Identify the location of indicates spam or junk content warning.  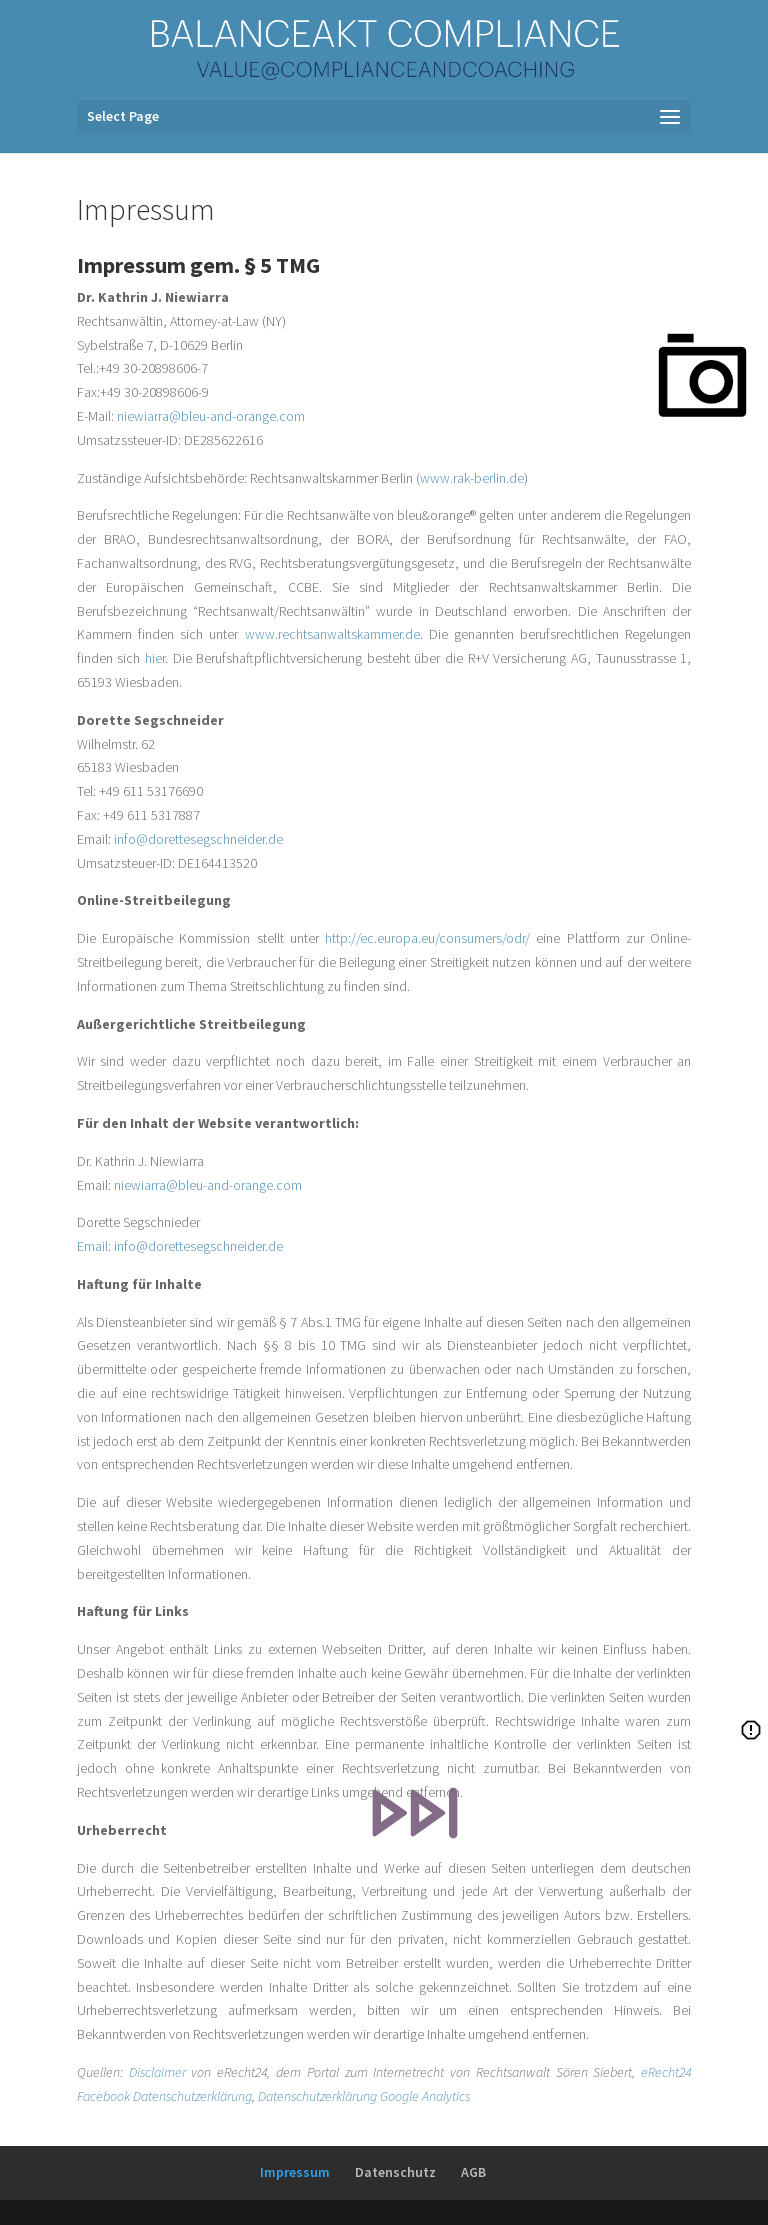
(751, 1730).